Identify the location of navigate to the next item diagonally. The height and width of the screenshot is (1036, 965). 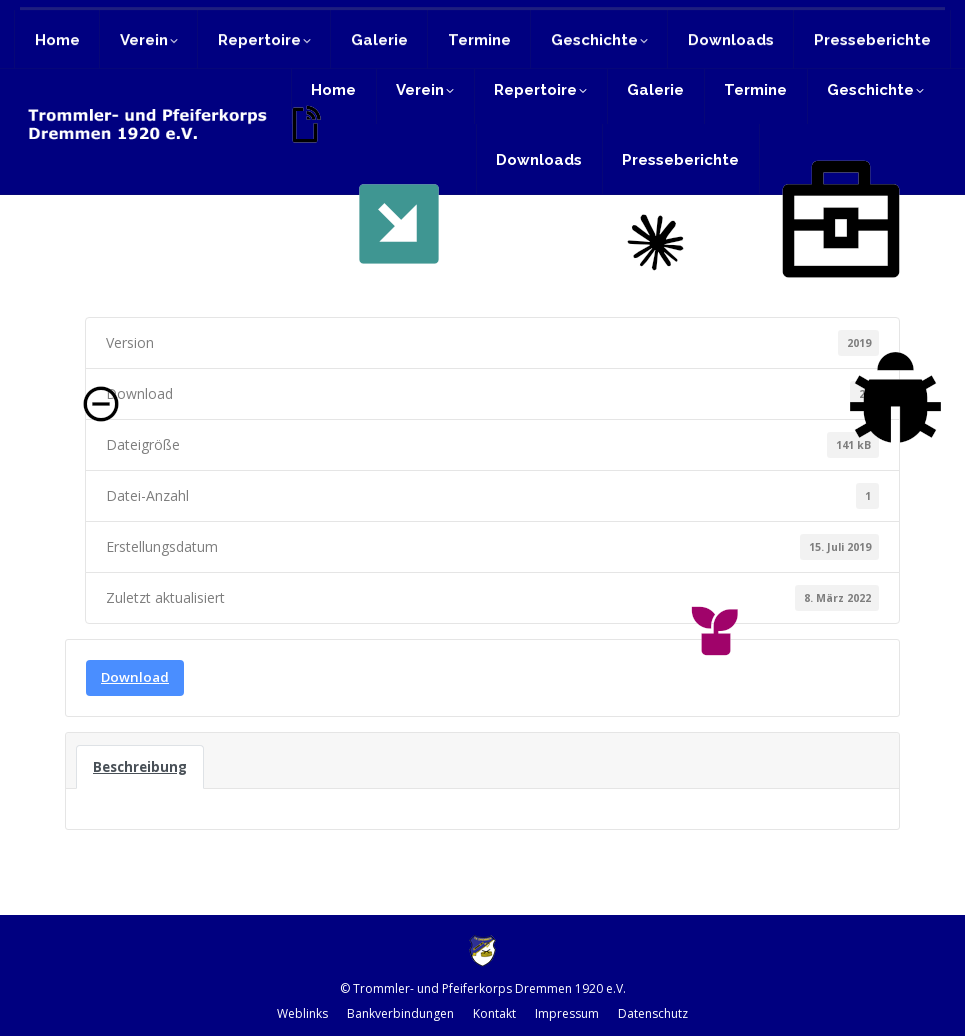
(399, 224).